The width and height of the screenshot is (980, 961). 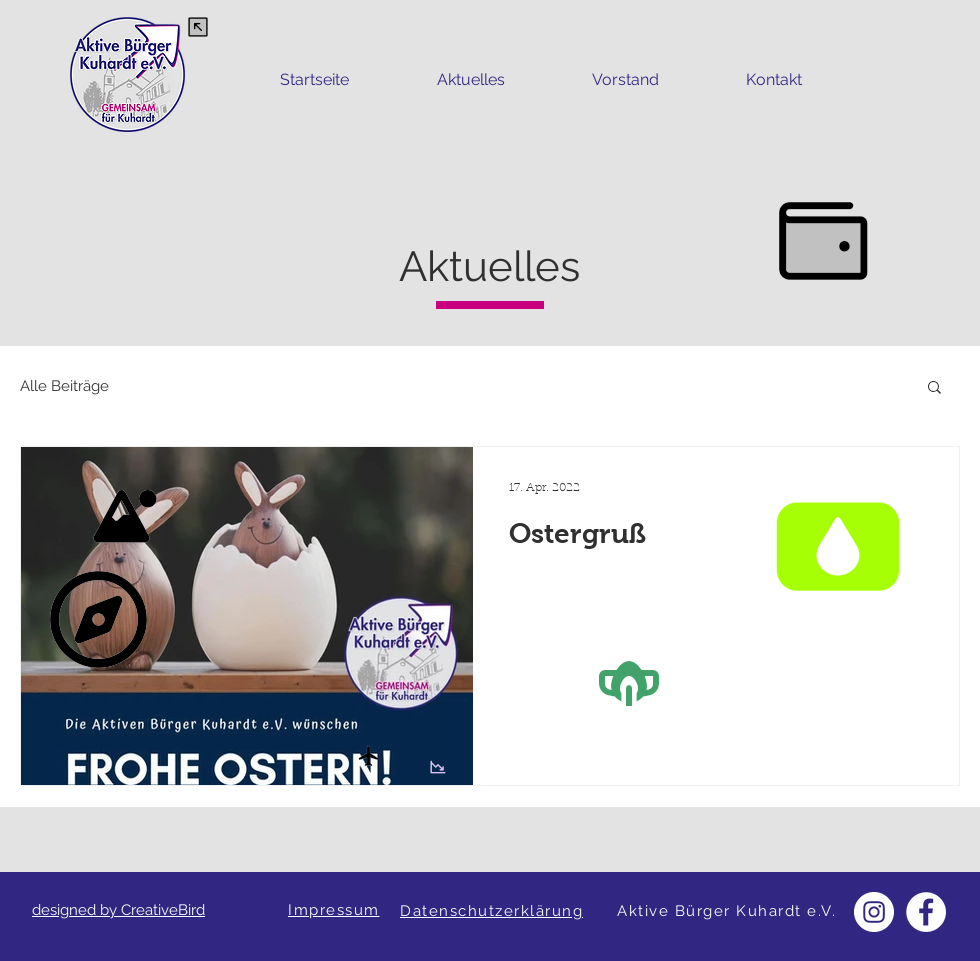 What do you see at coordinates (198, 27) in the screenshot?
I see `navigate to the top-left or home position` at bounding box center [198, 27].